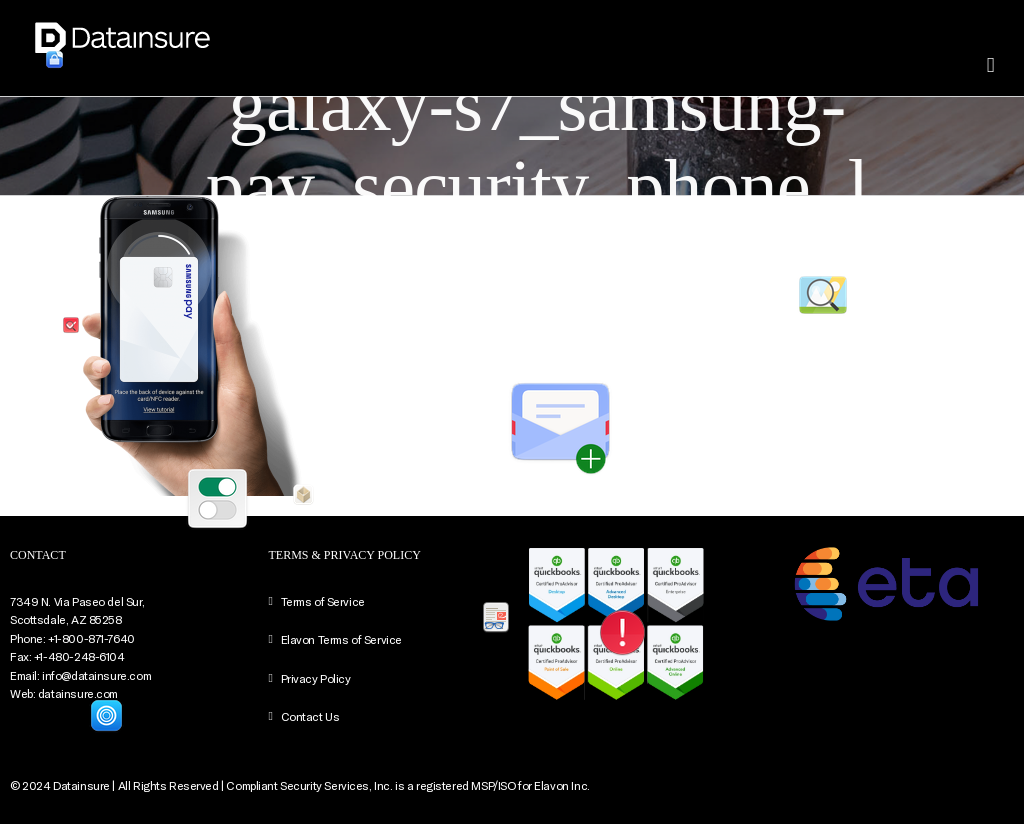  What do you see at coordinates (560, 421) in the screenshot?
I see `compose a new email message` at bounding box center [560, 421].